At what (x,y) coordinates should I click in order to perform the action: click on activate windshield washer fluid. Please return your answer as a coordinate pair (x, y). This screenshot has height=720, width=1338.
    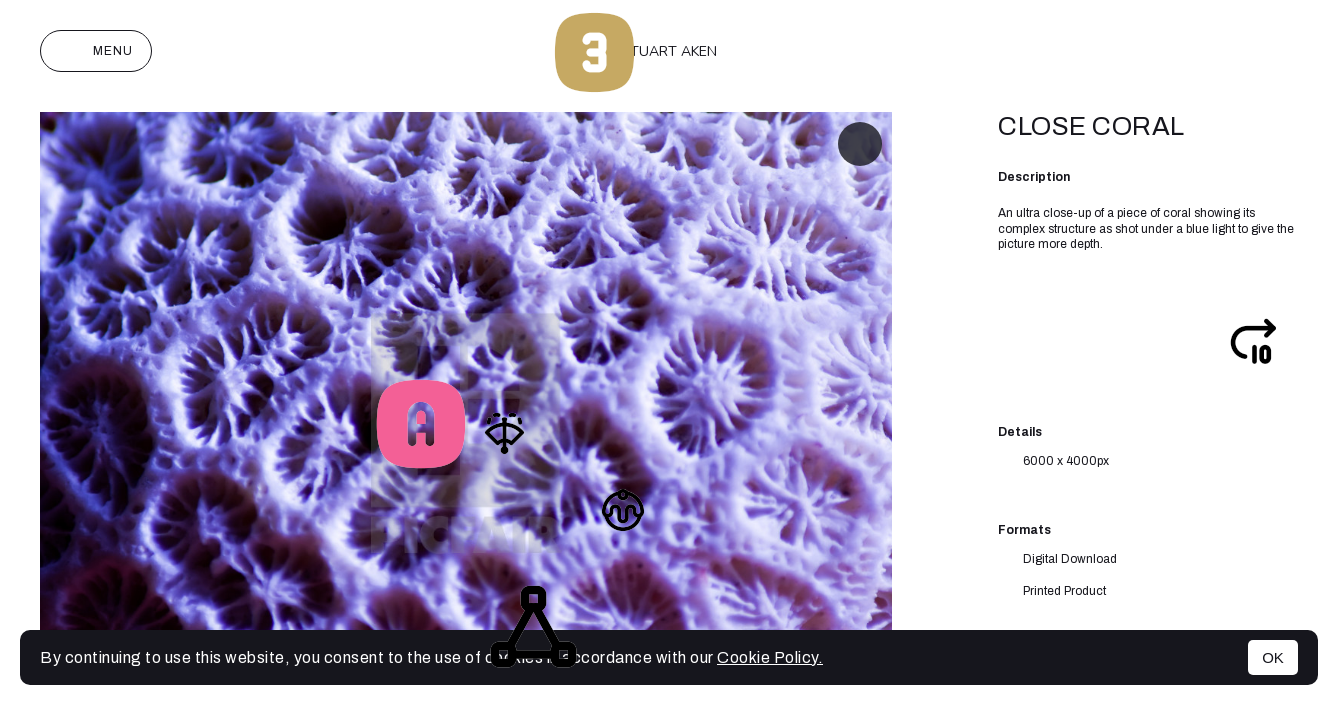
    Looking at the image, I should click on (504, 434).